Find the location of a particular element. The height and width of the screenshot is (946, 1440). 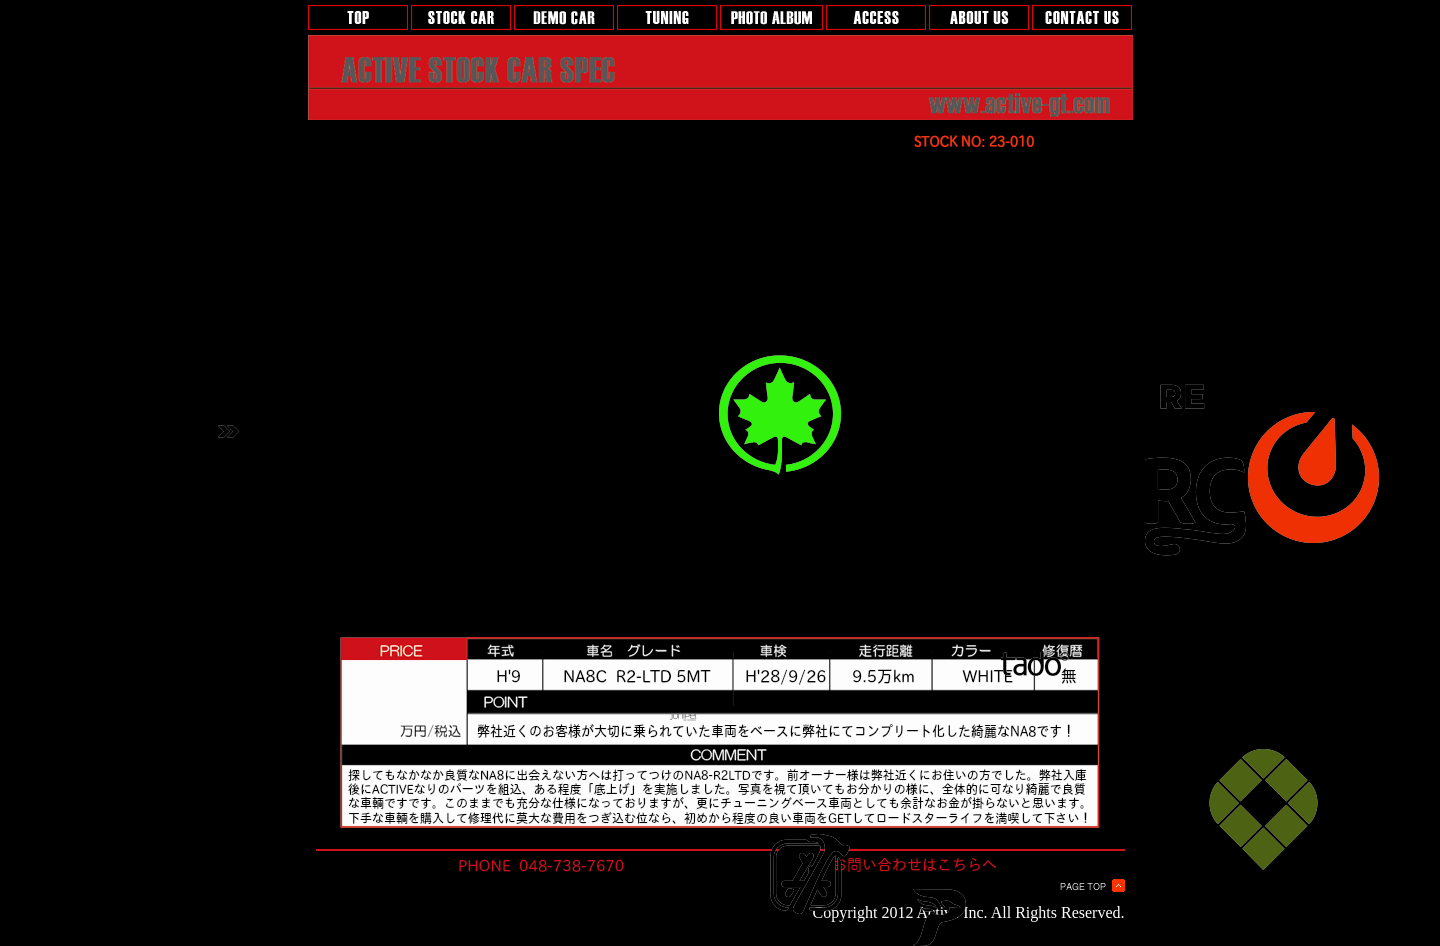

reason programming language logo is located at coordinates (1176, 383).